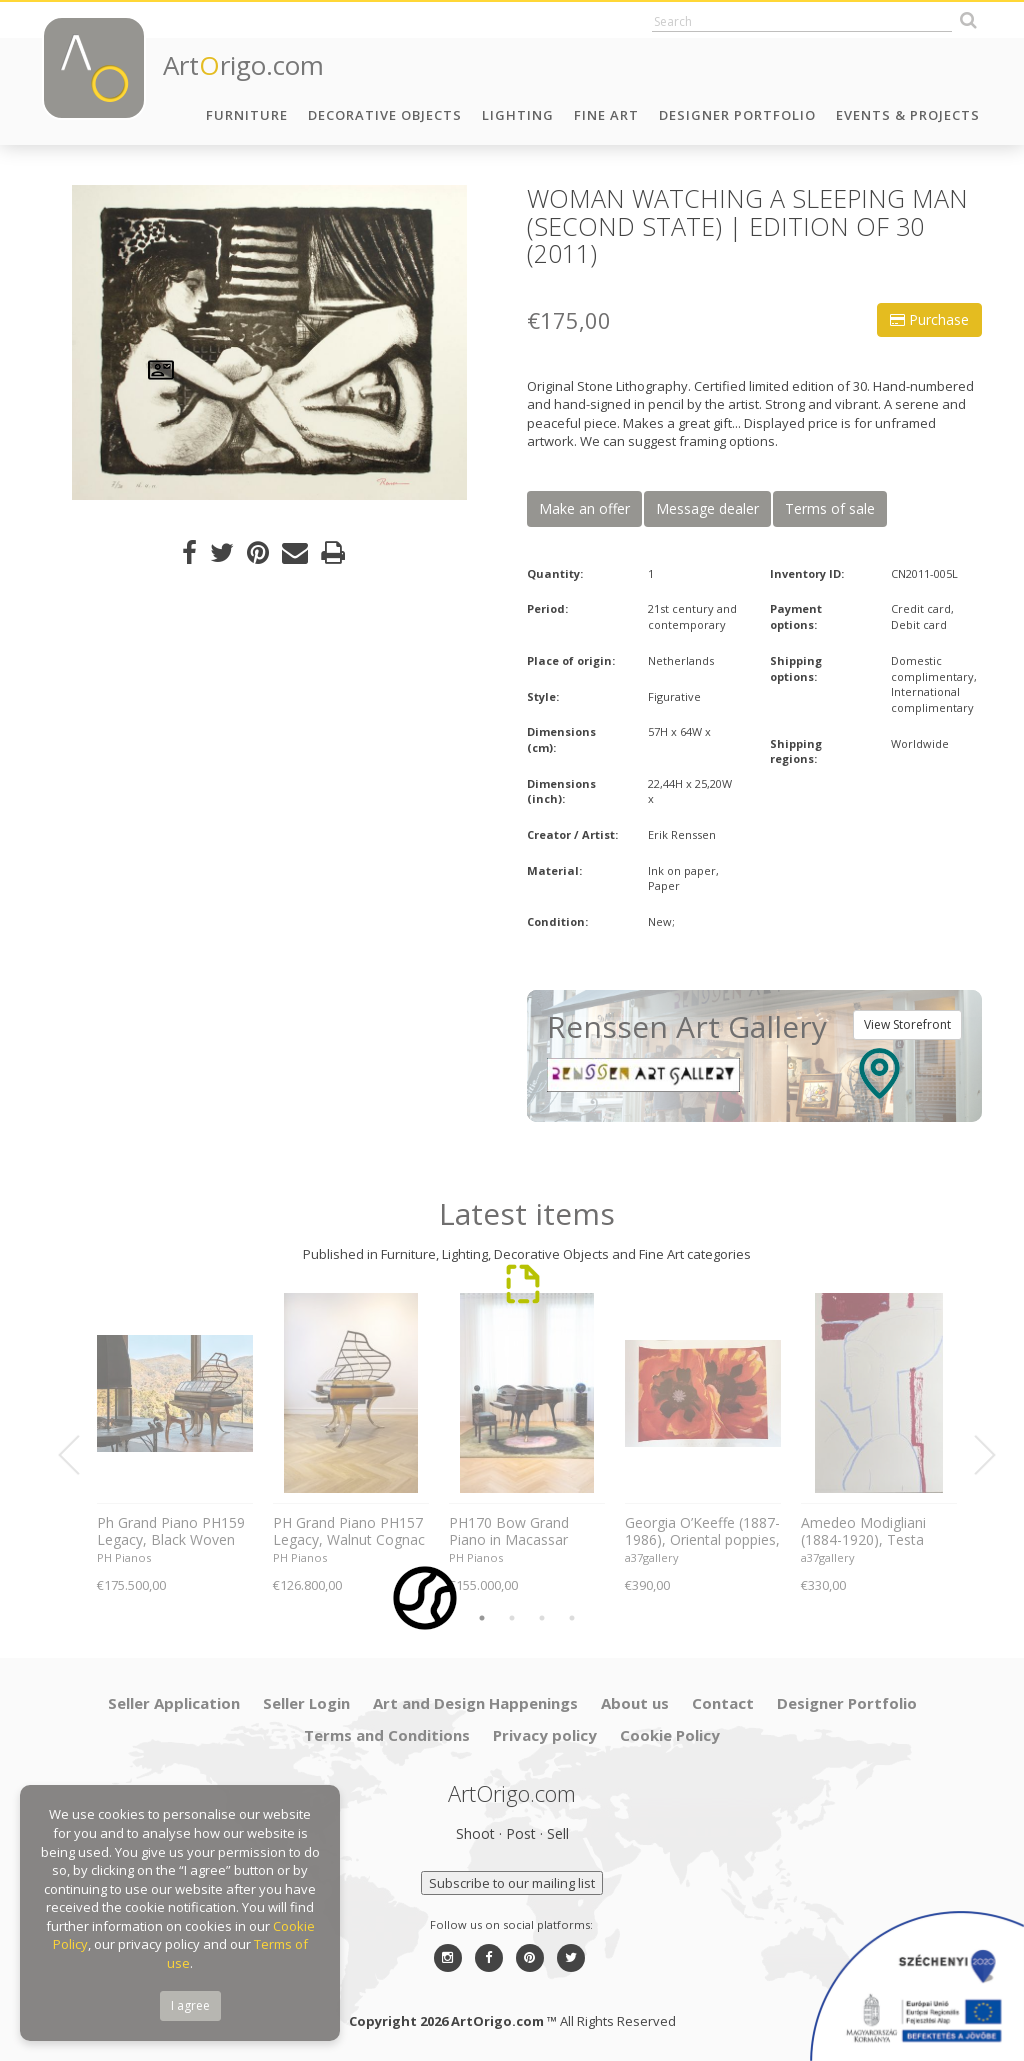 This screenshot has height=2061, width=1024. Describe the element at coordinates (161, 370) in the screenshot. I see `access contact's email information` at that location.